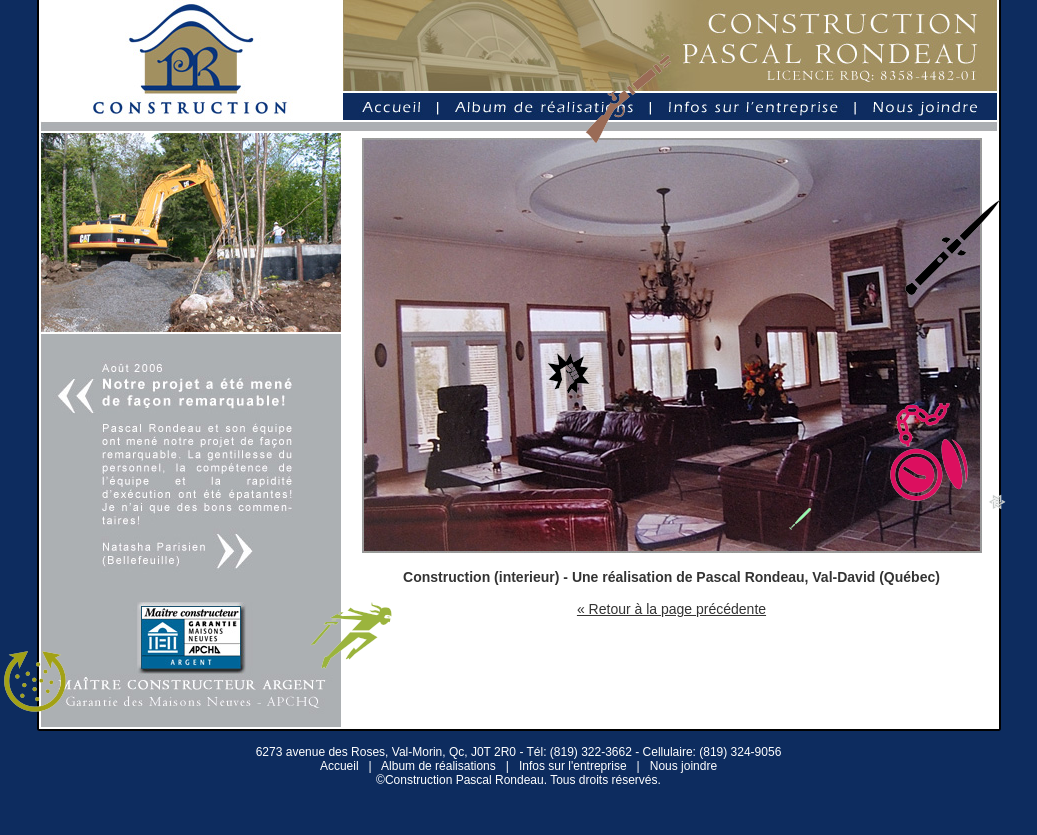  Describe the element at coordinates (628, 98) in the screenshot. I see `select musket weapon in game inventory` at that location.